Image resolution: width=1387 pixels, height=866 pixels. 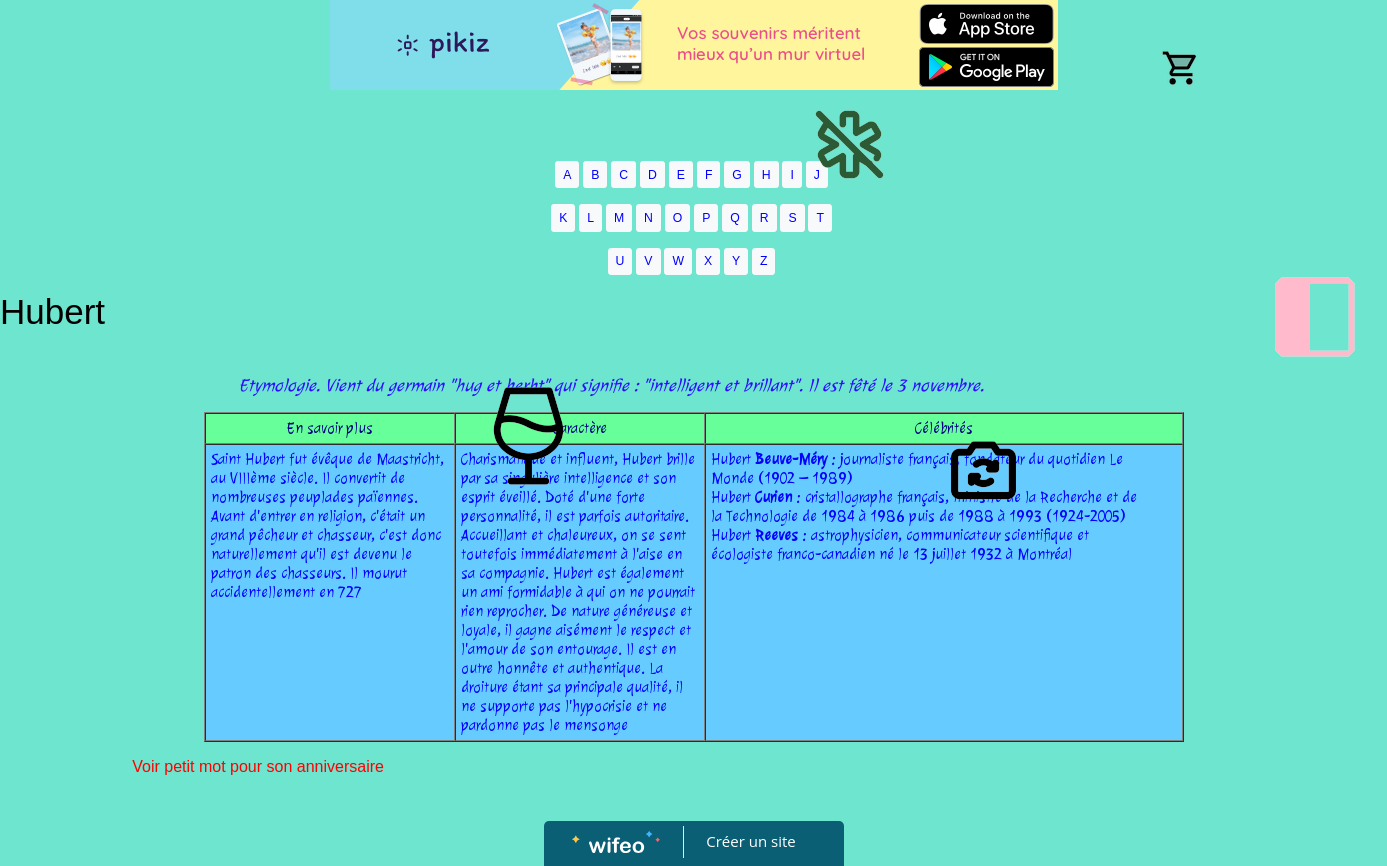 I want to click on switch between front and rear camera, so click(x=983, y=471).